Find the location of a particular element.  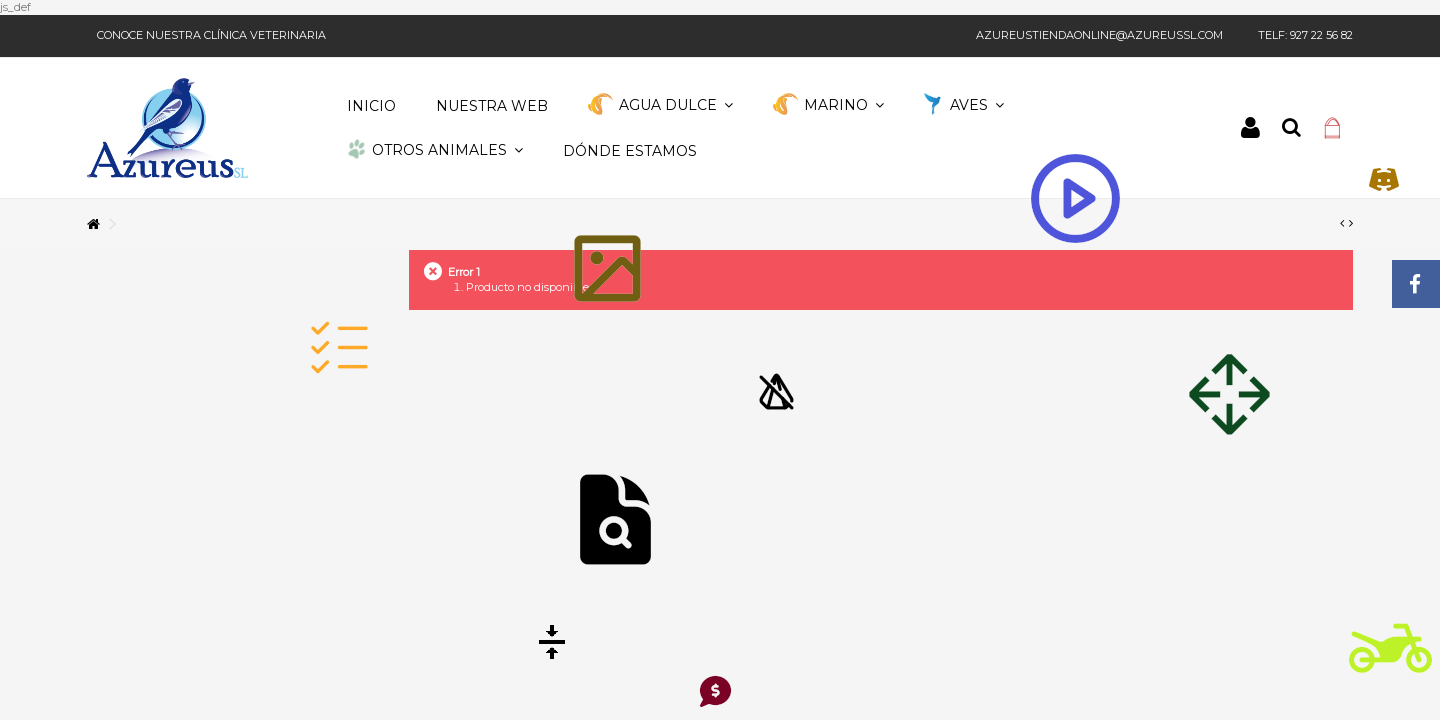

view completed tasks or checklist is located at coordinates (339, 347).